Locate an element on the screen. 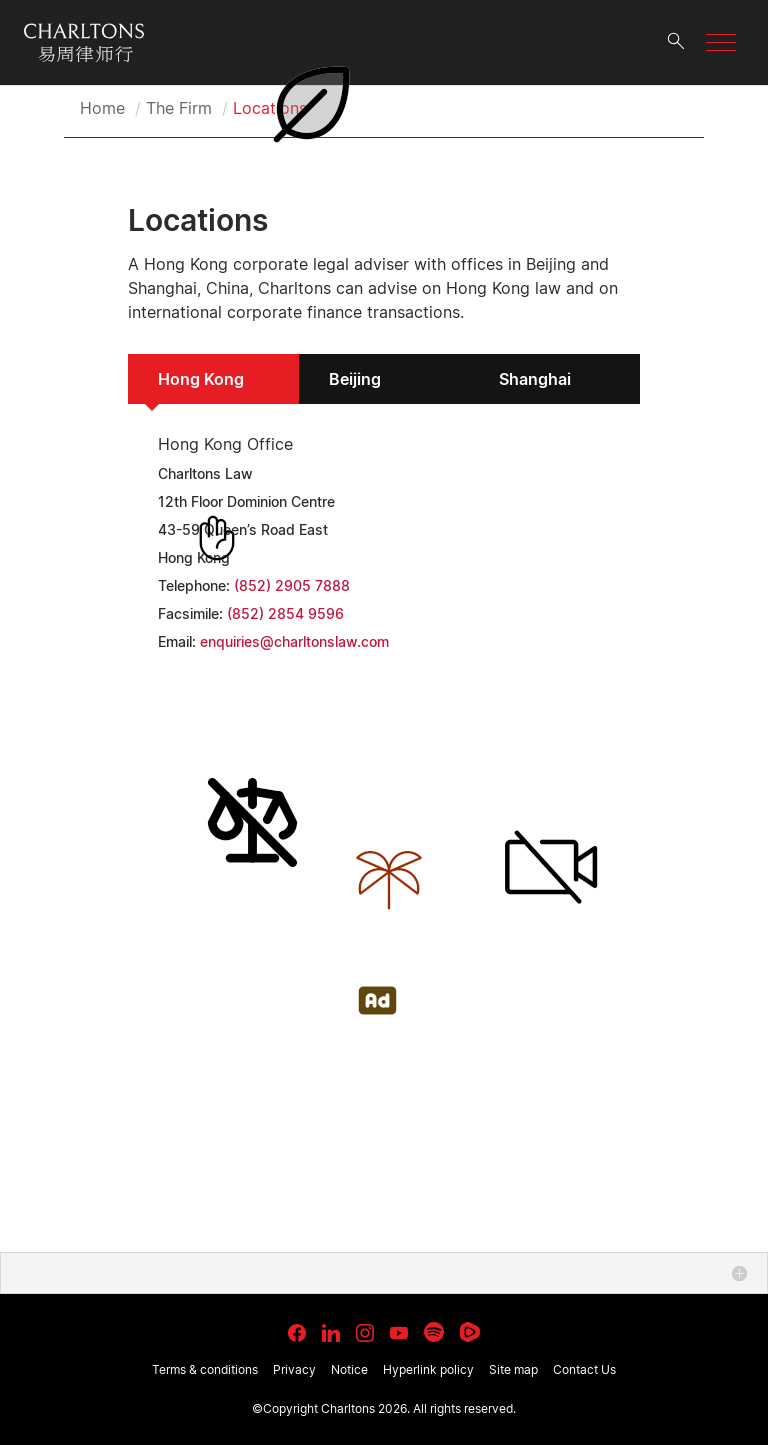 This screenshot has height=1445, width=768. turn off camera or disable video is located at coordinates (548, 867).